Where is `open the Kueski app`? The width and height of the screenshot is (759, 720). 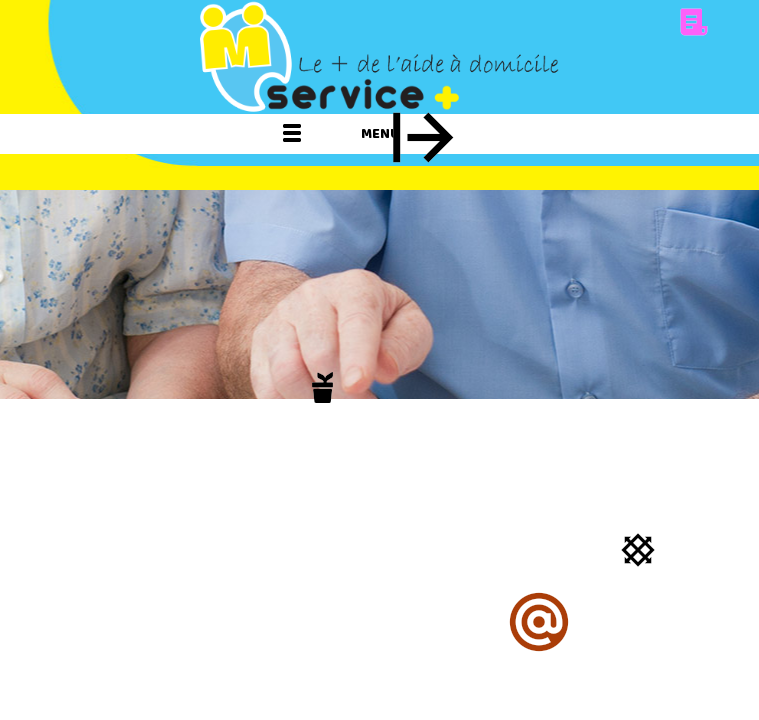
open the Kueski app is located at coordinates (322, 387).